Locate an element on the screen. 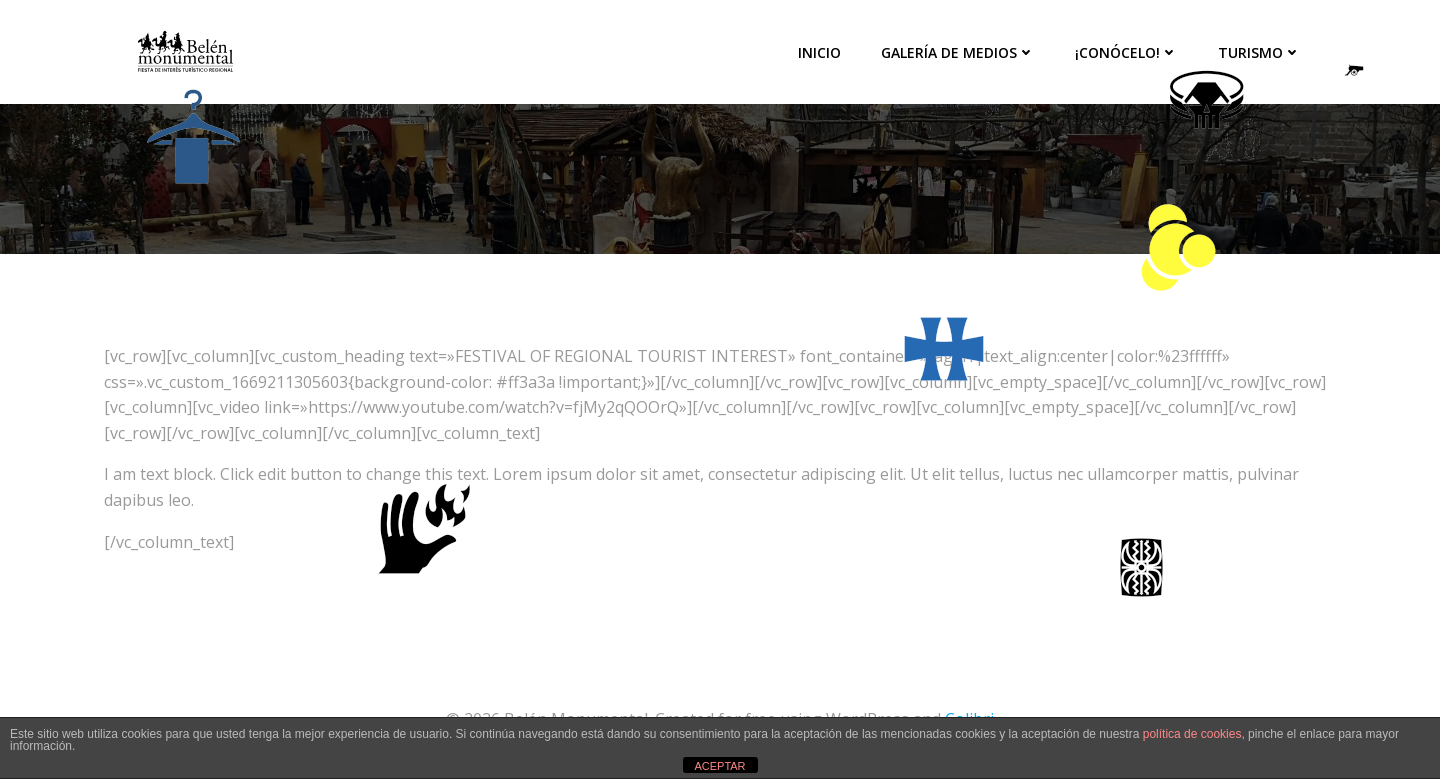  access defense or shield abilities in a game is located at coordinates (1141, 567).